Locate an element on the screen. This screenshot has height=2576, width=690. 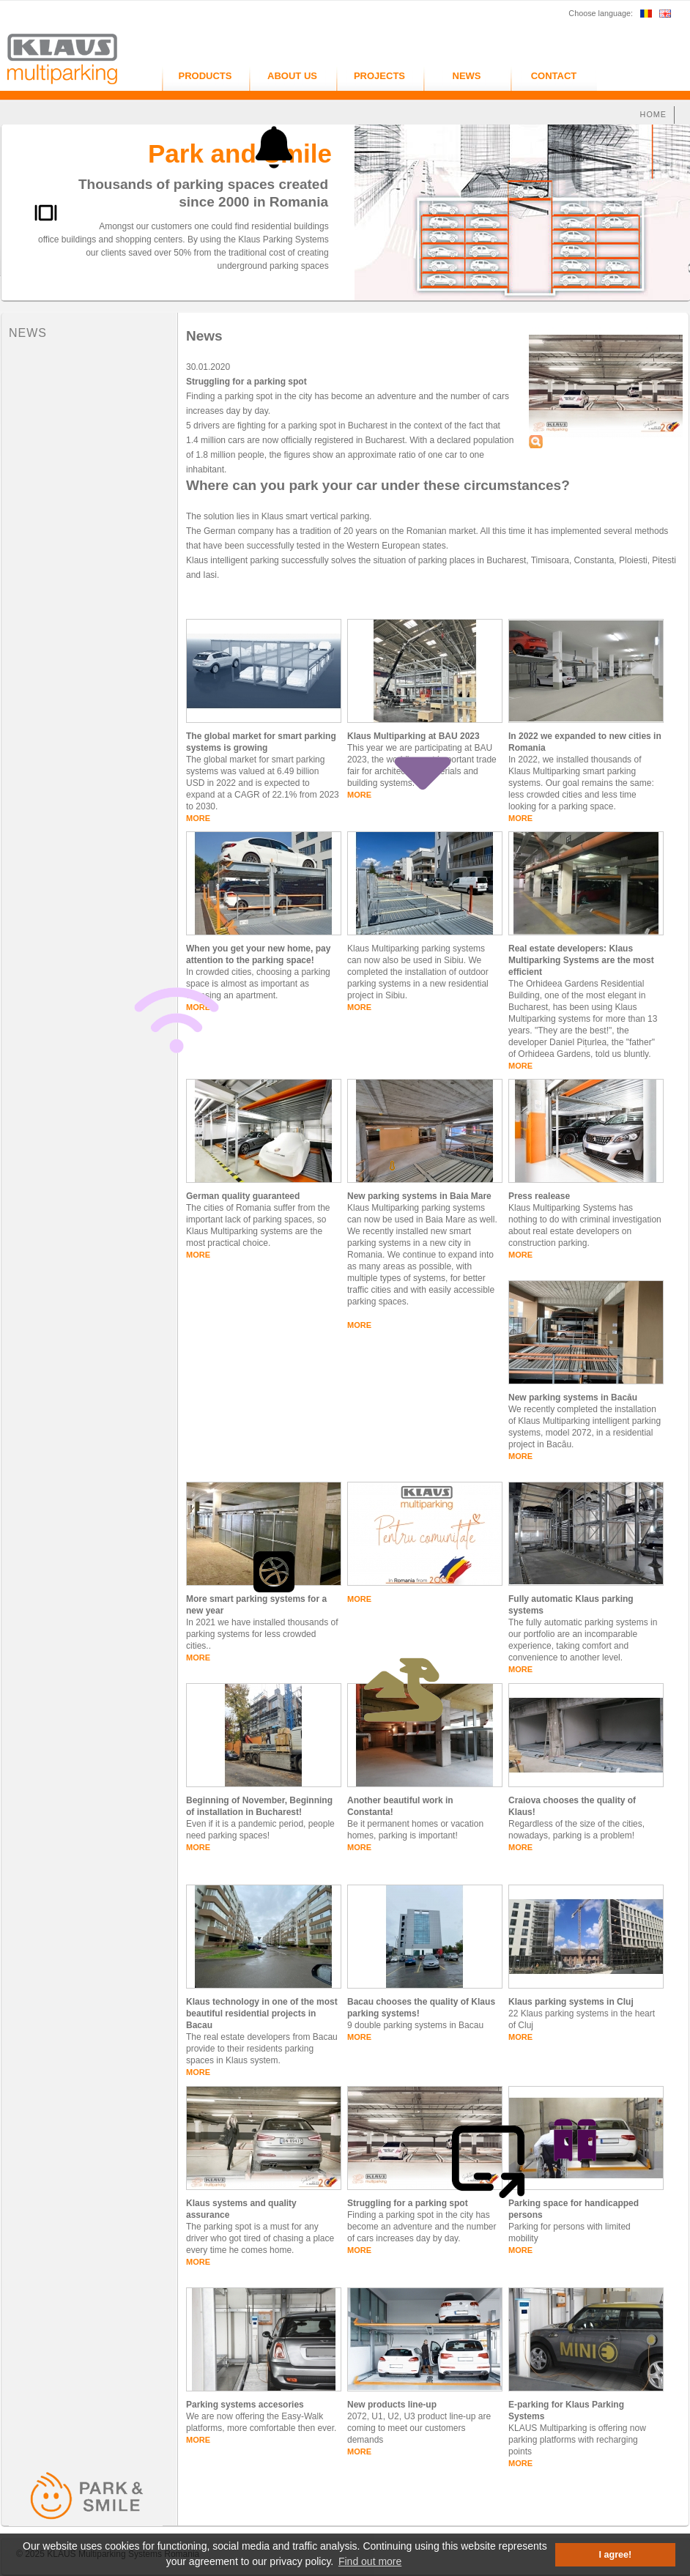
start a slideshow presentation is located at coordinates (45, 212).